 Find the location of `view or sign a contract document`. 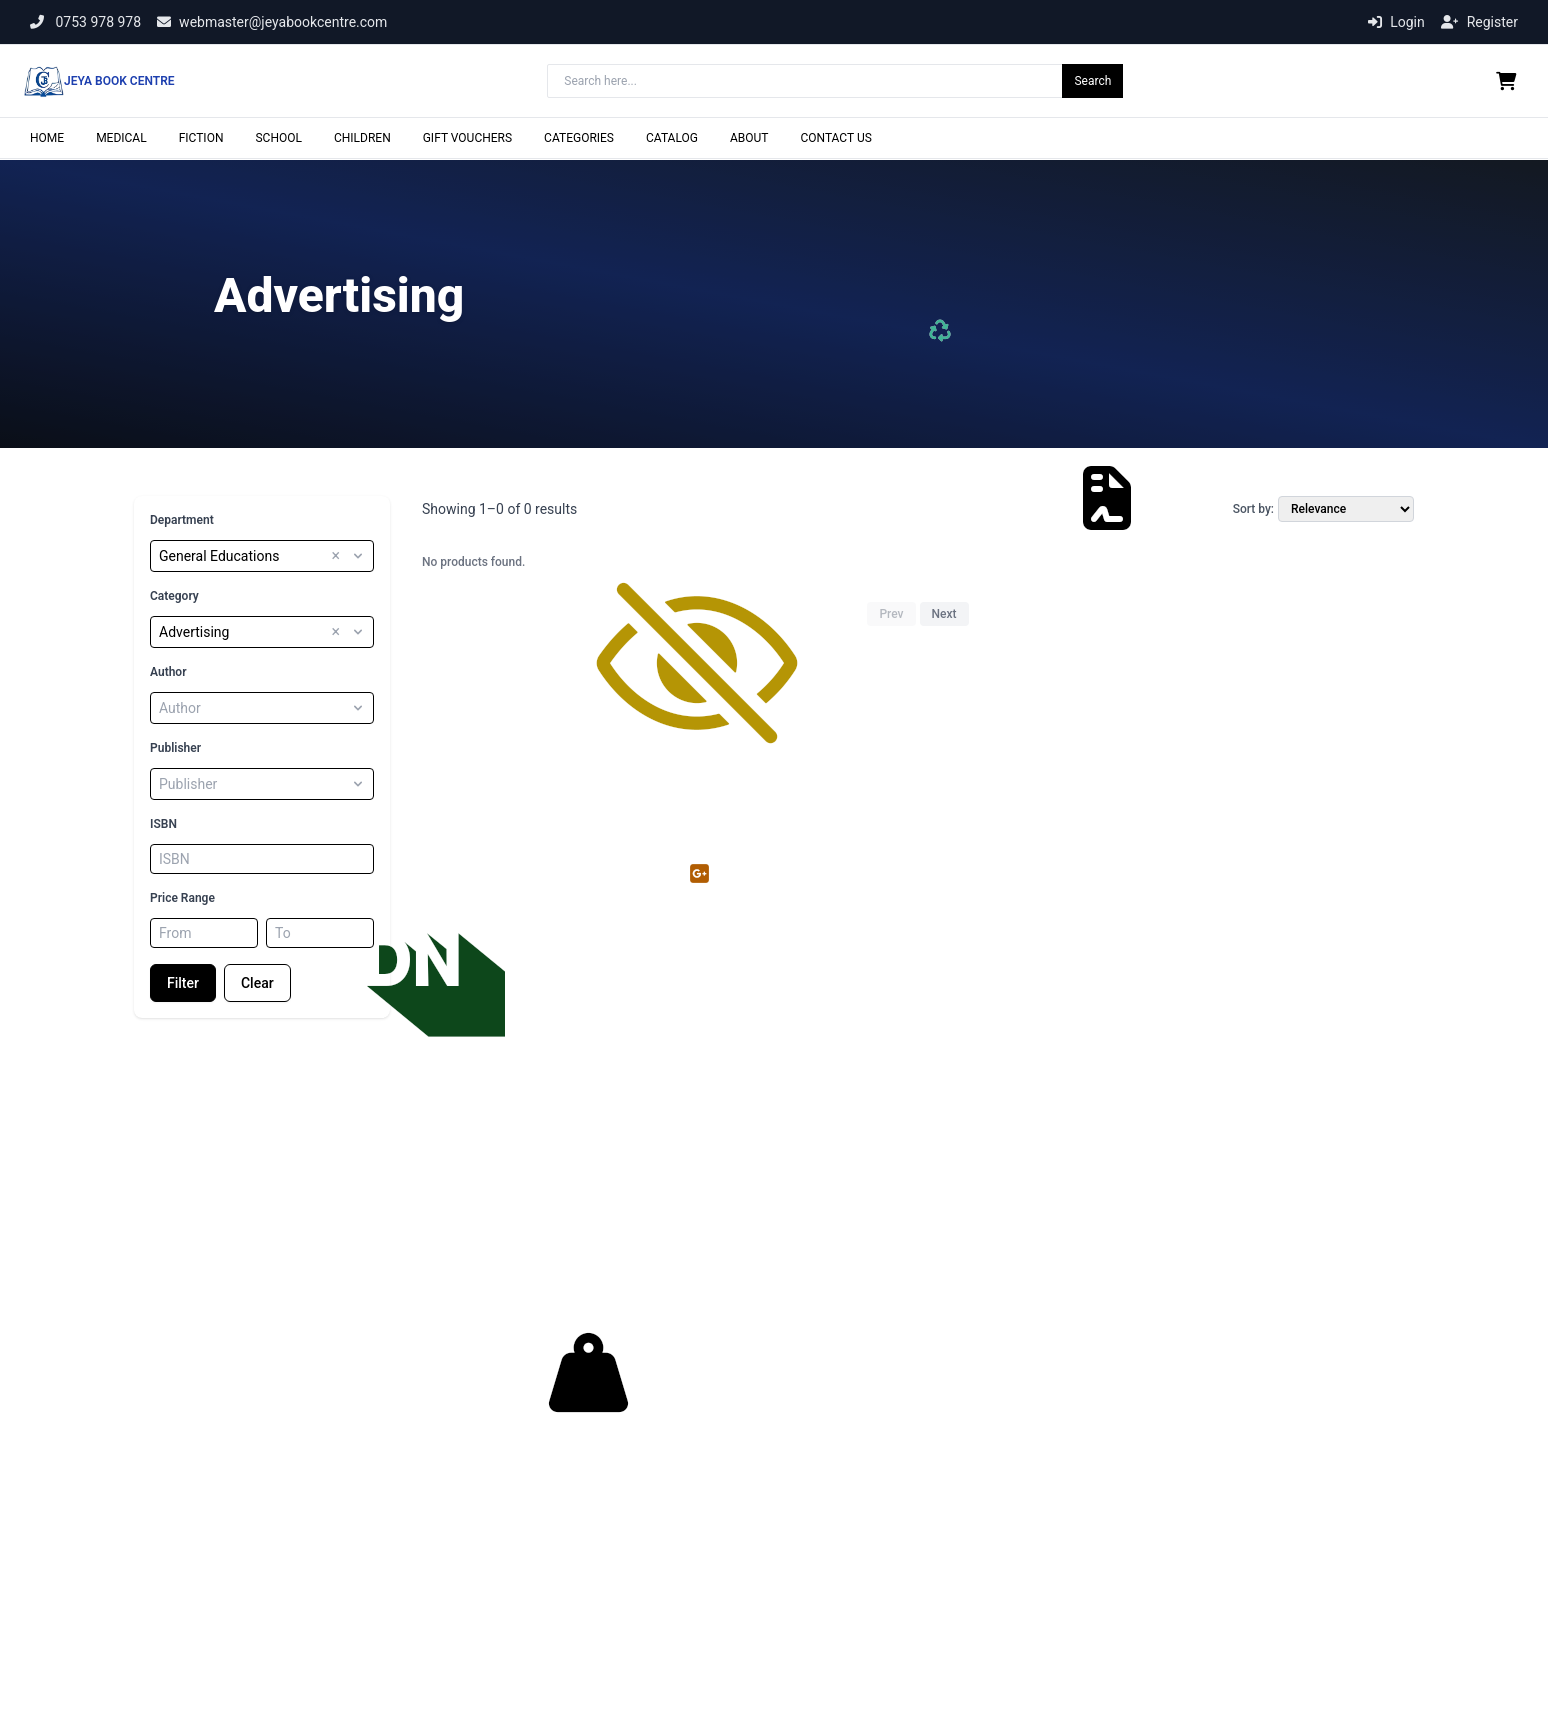

view or sign a contract document is located at coordinates (1107, 498).